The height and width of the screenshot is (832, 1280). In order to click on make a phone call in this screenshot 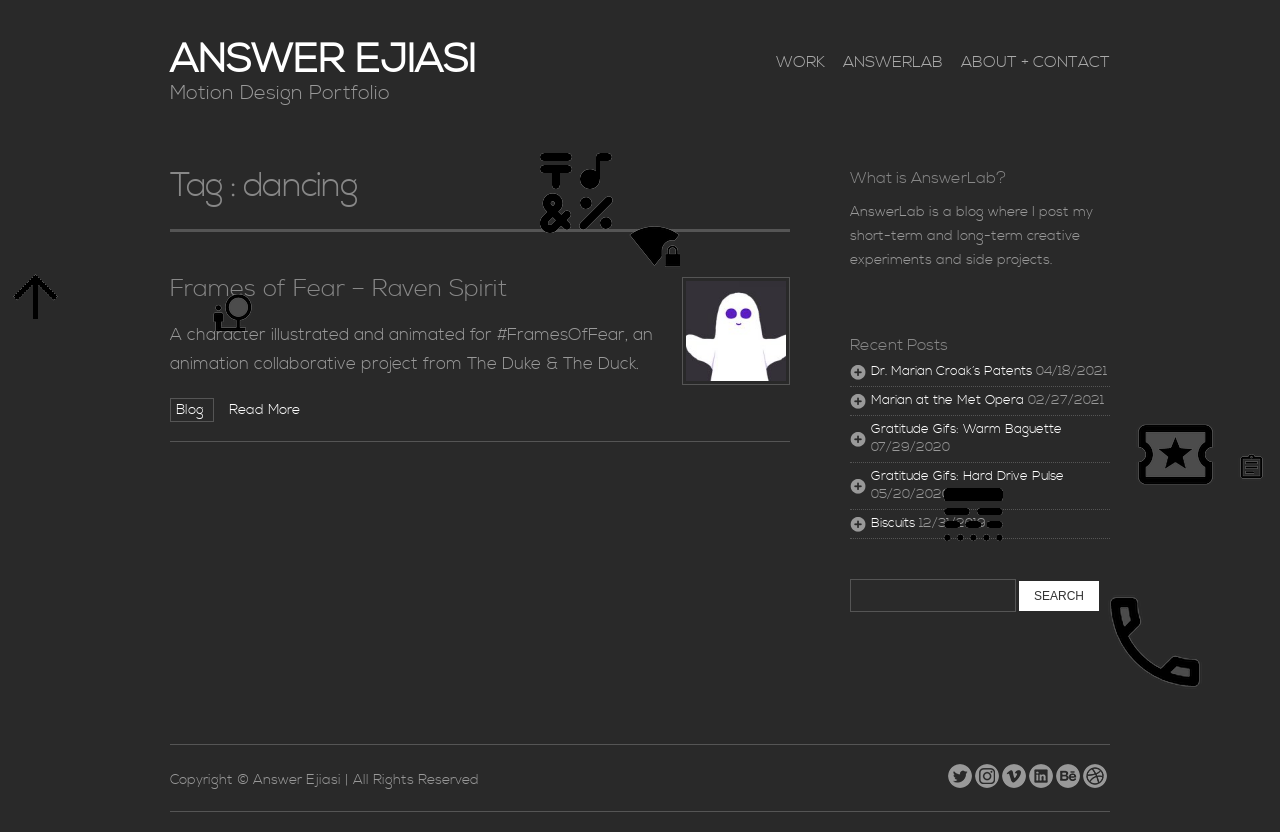, I will do `click(1155, 642)`.